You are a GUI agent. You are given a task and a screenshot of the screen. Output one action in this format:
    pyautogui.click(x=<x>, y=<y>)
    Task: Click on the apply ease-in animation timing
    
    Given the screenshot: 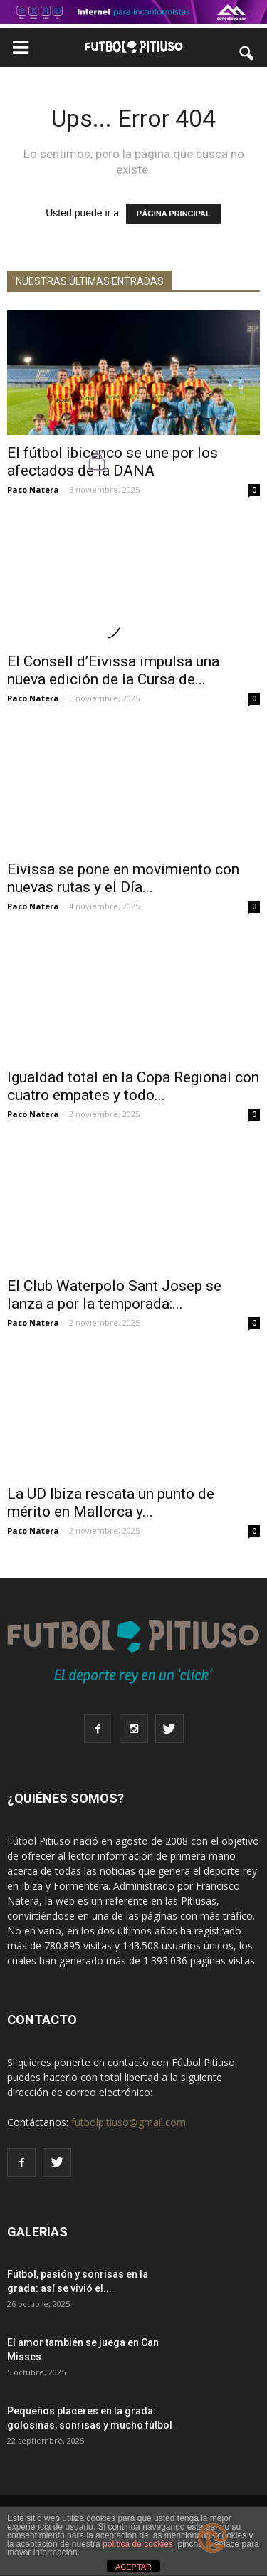 What is the action you would take?
    pyautogui.click(x=114, y=632)
    